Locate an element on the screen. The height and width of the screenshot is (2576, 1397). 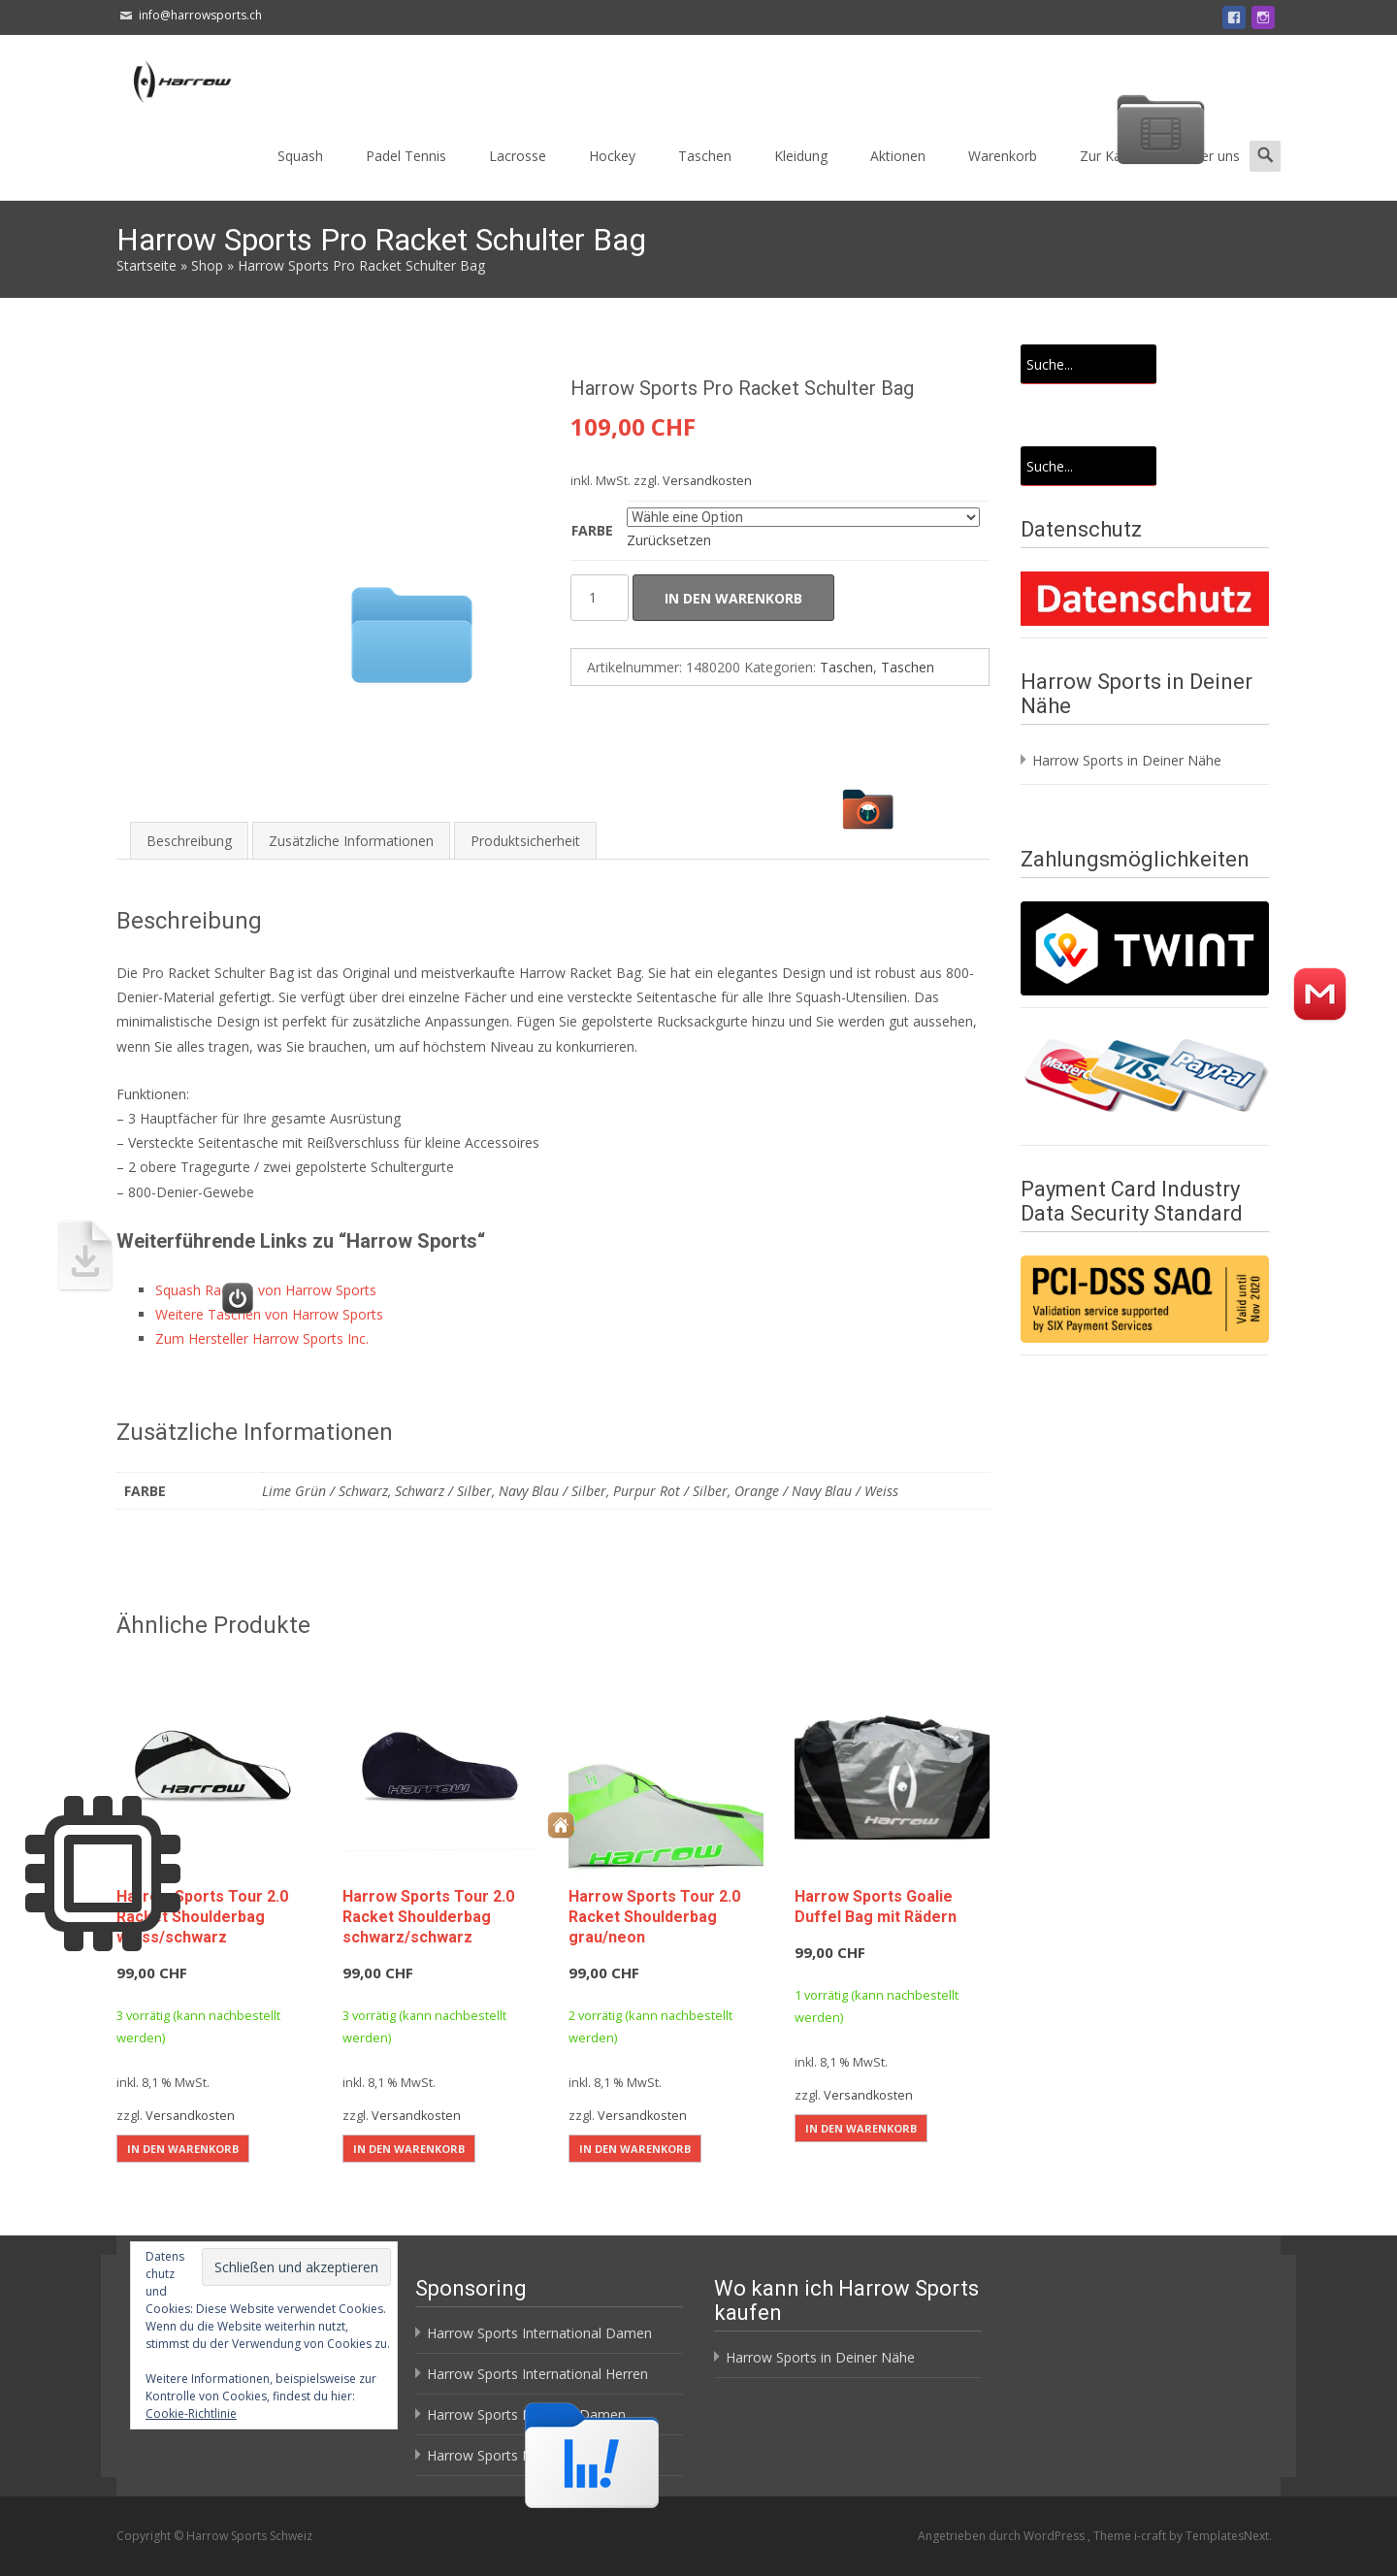
open session or power settings is located at coordinates (238, 1298).